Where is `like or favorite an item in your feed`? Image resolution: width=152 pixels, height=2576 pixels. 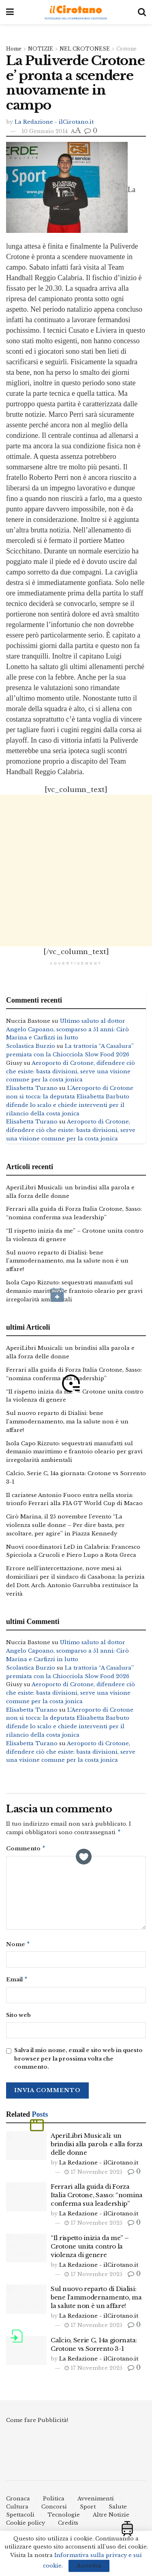 like or favorite an item in your feed is located at coordinates (83, 1856).